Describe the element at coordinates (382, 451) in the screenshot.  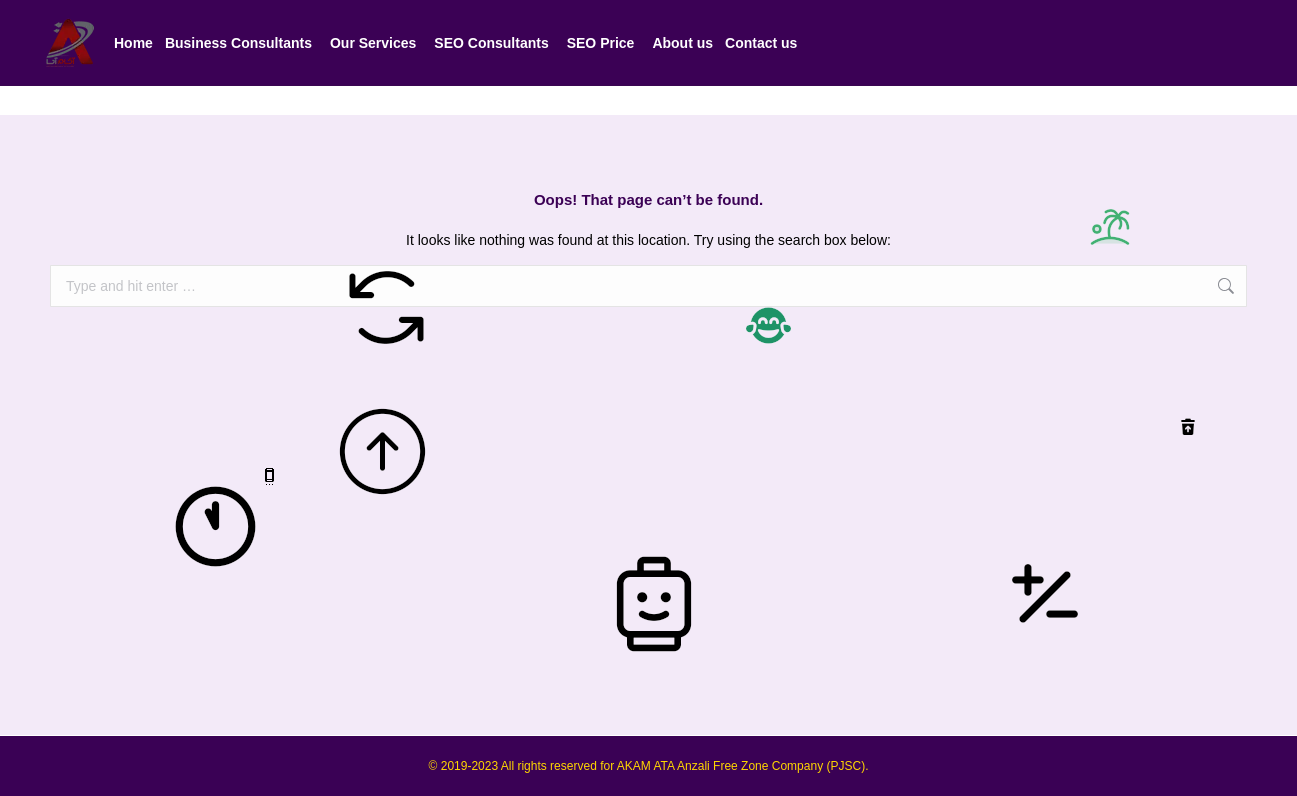
I see `scroll to top of page` at that location.